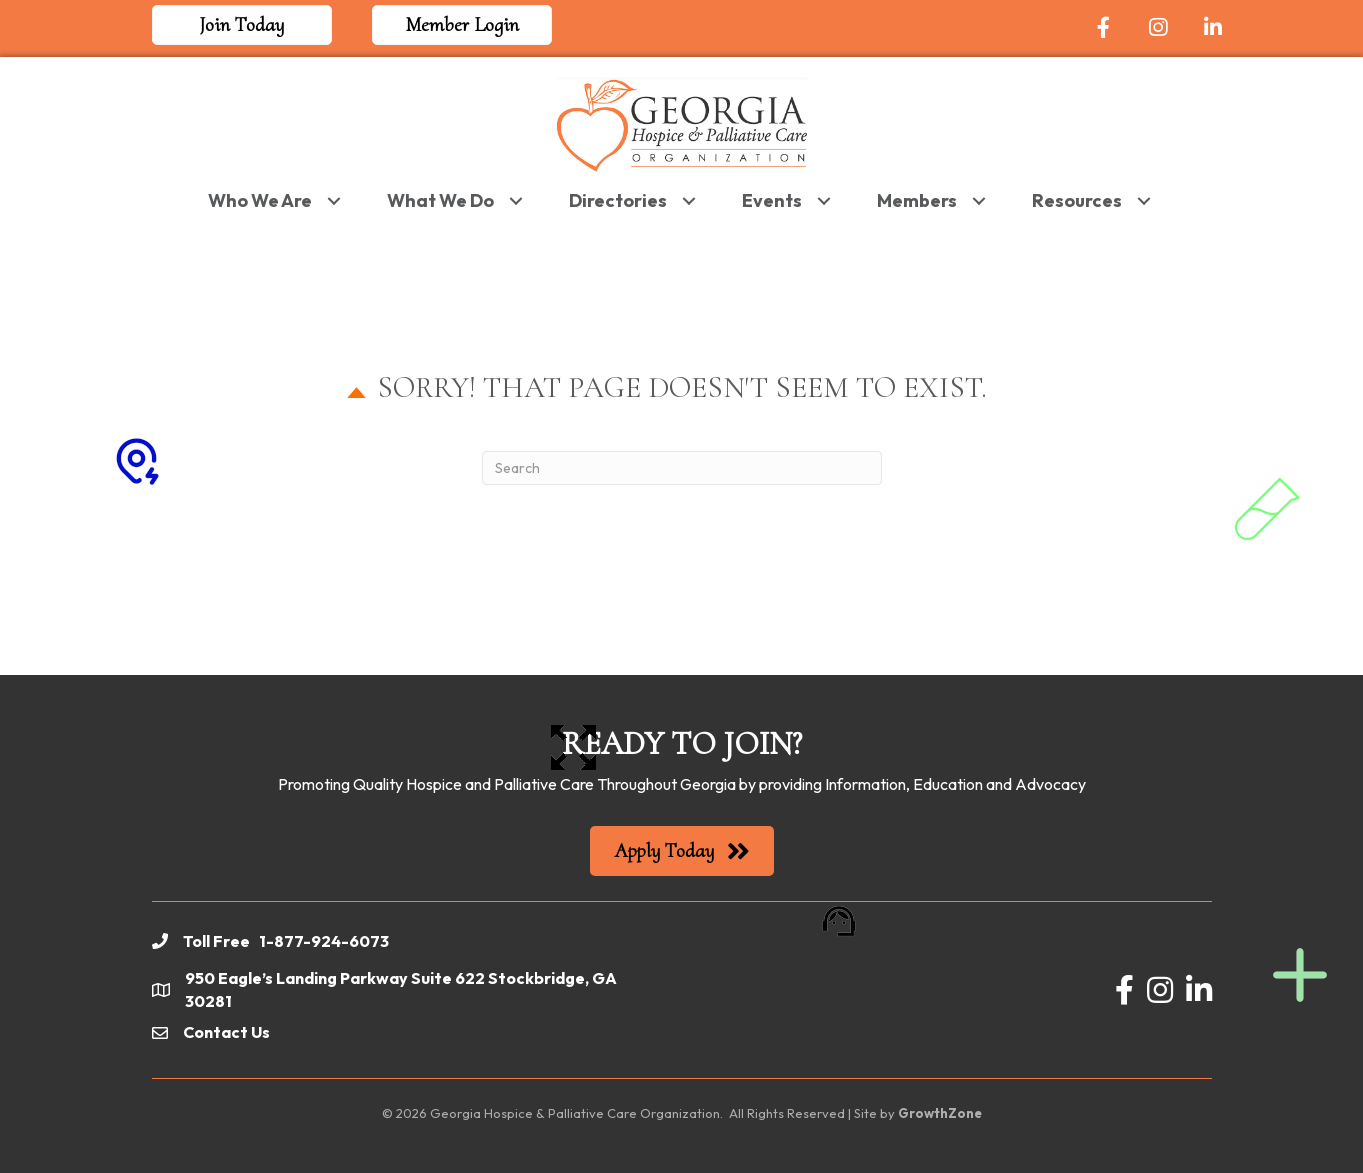 This screenshot has height=1173, width=1363. What do you see at coordinates (1266, 509) in the screenshot?
I see `access experimental or beta features` at bounding box center [1266, 509].